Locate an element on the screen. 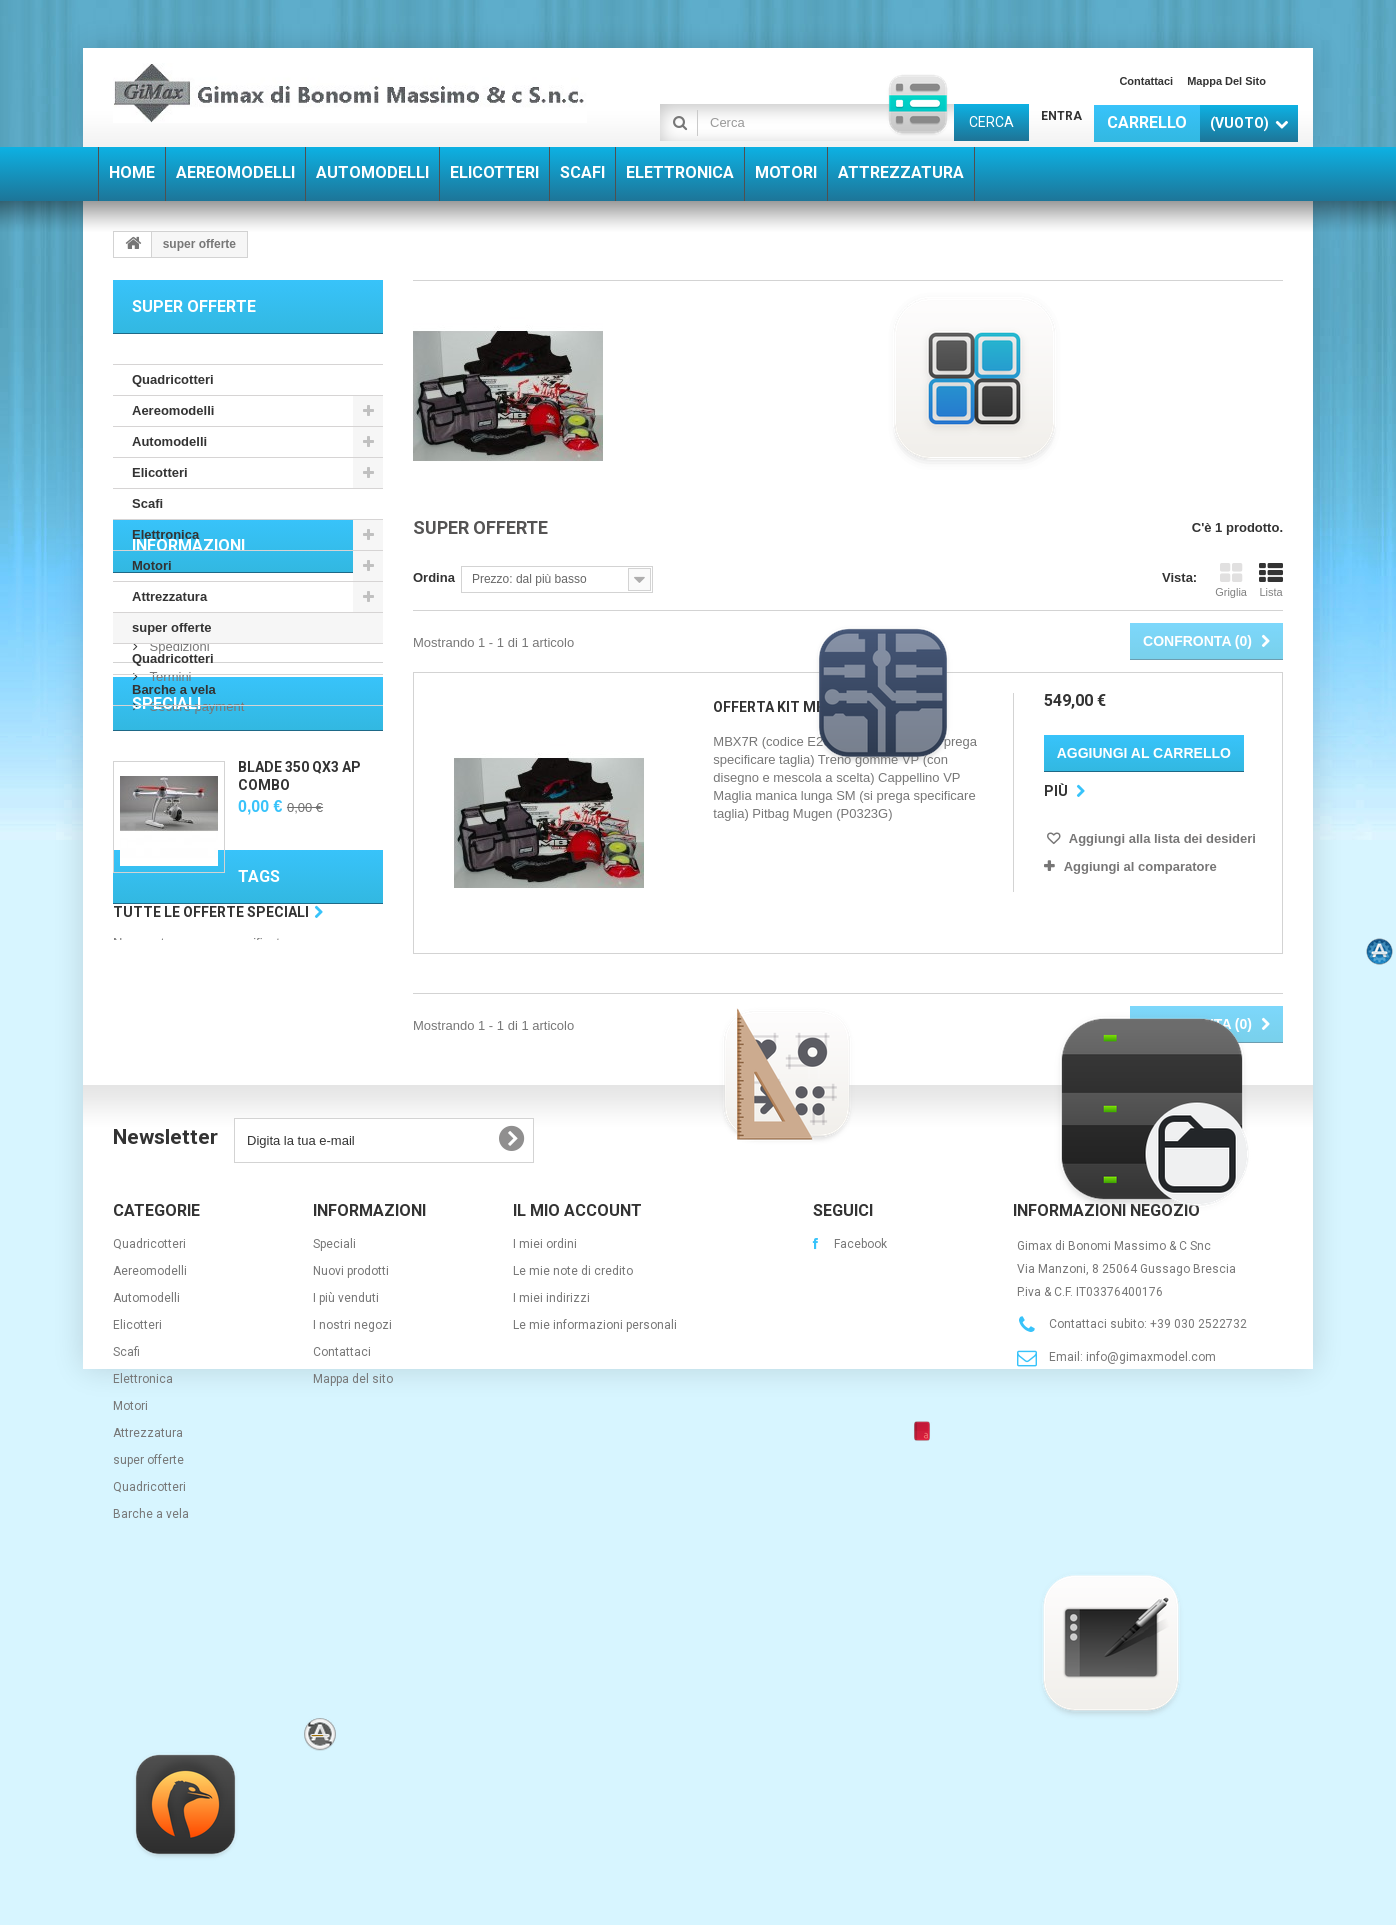 This screenshot has height=1925, width=1396. open software properties or settings is located at coordinates (1379, 951).